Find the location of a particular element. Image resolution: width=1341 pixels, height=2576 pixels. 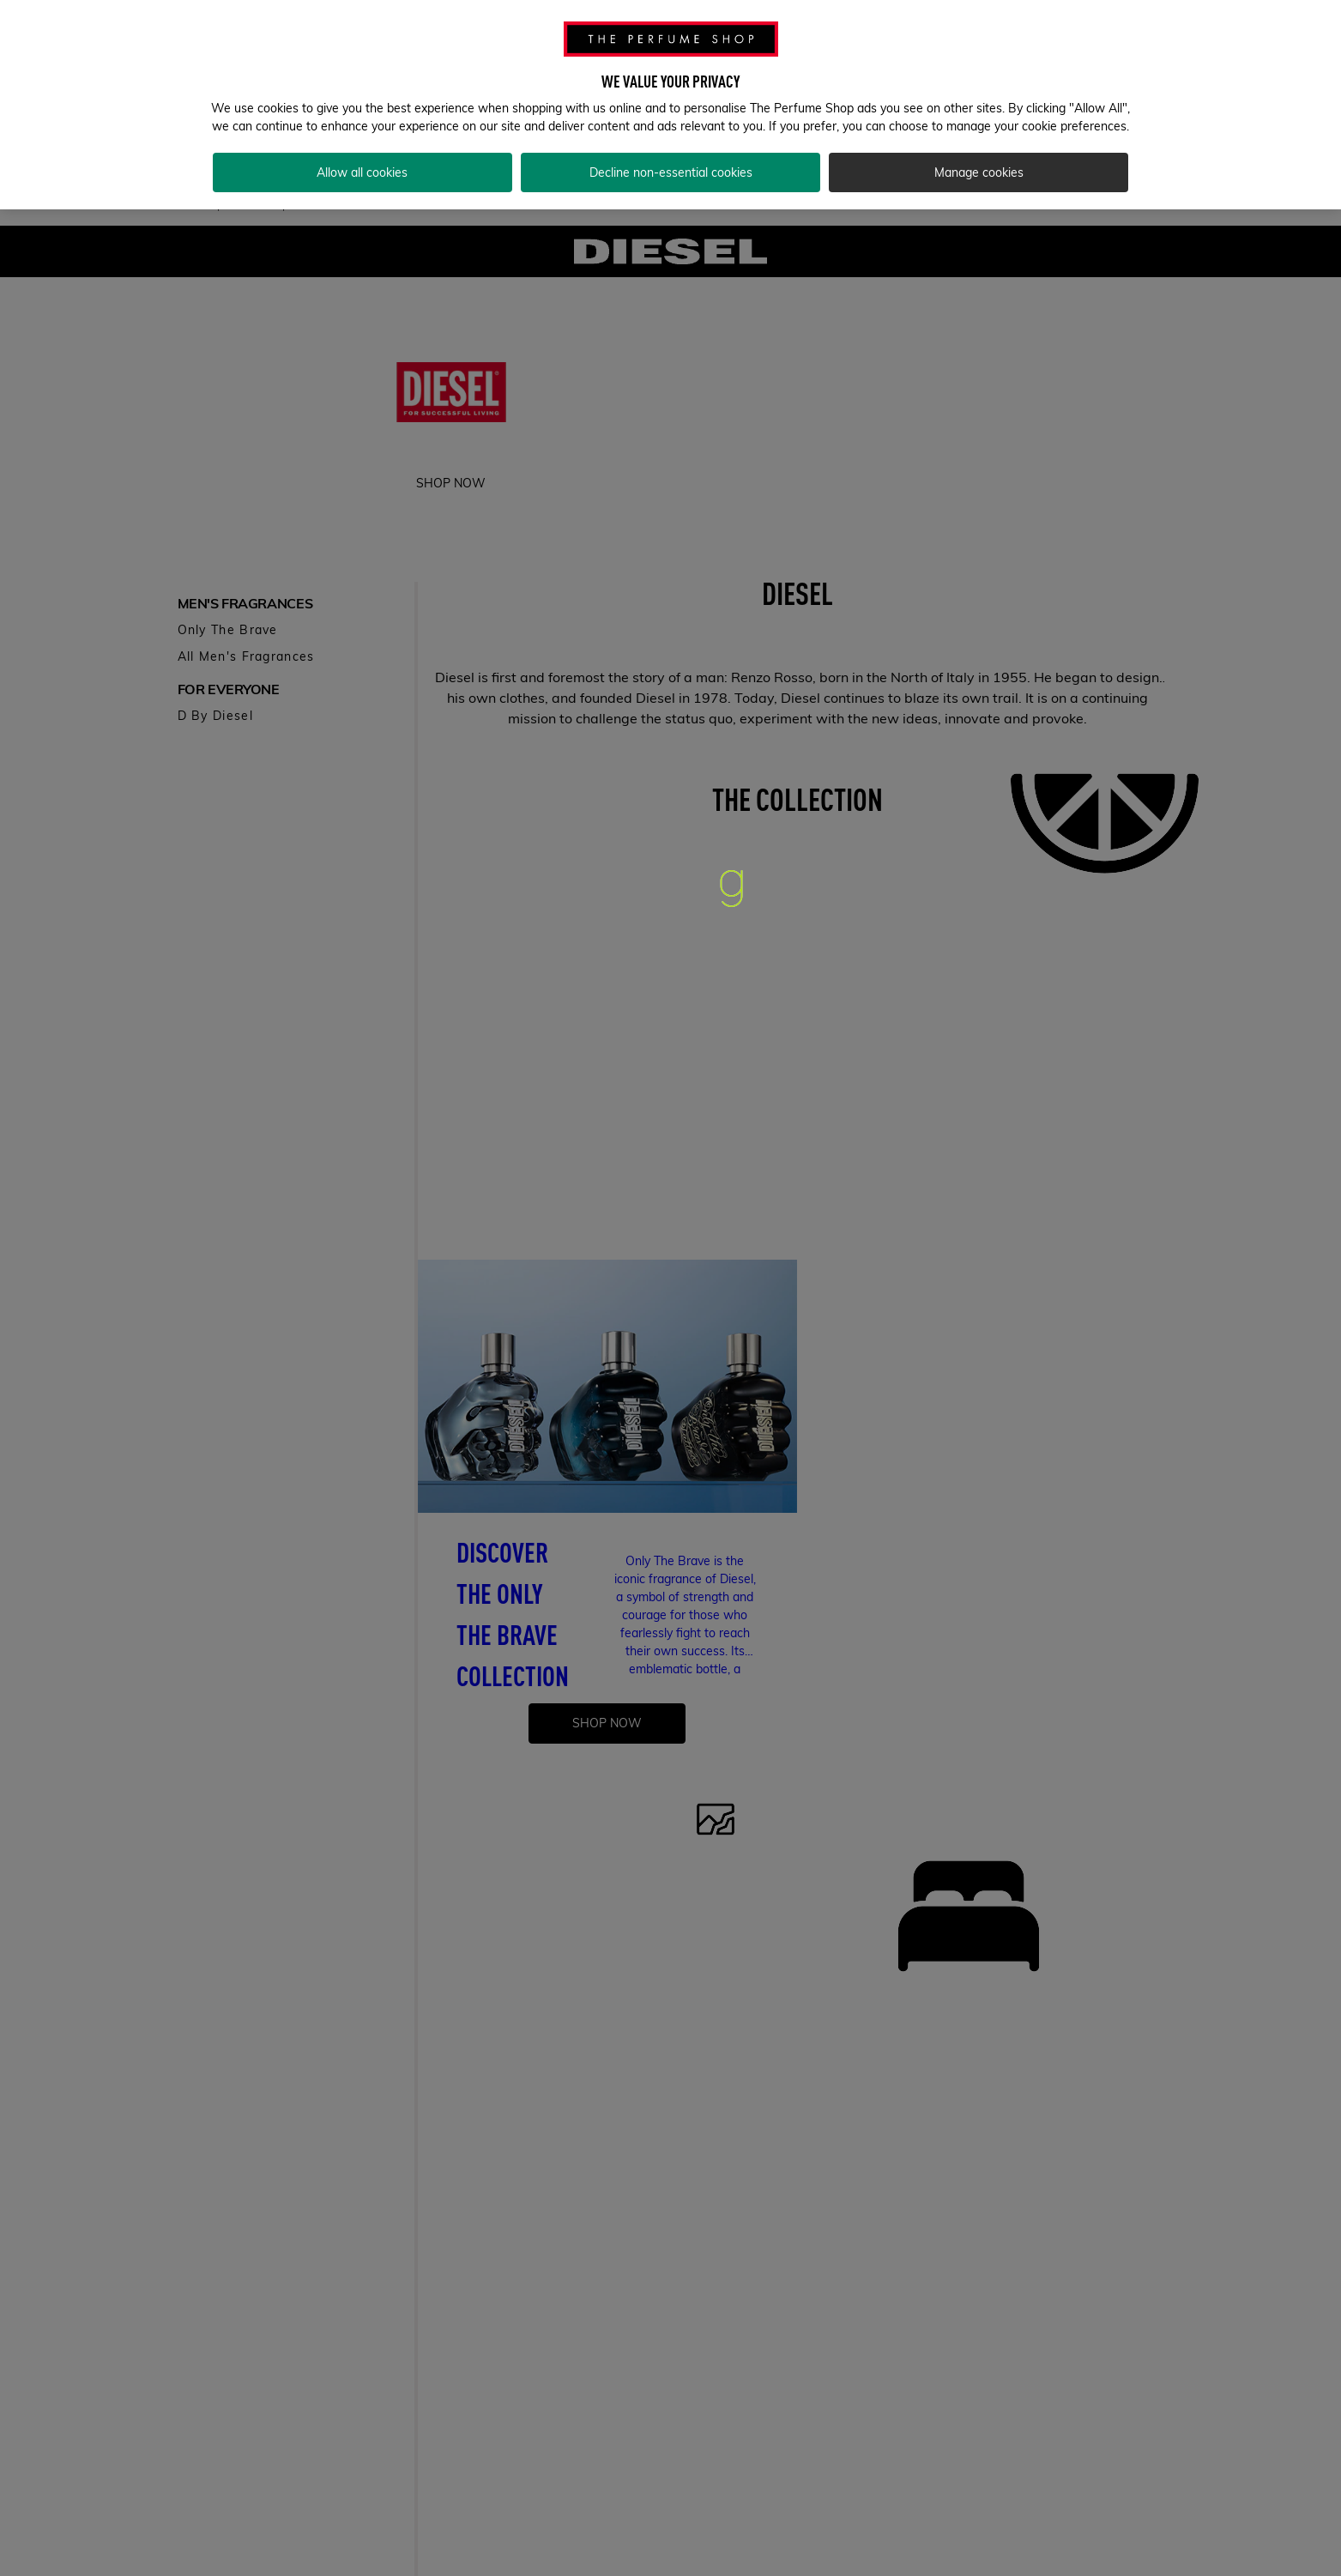

indicates a broken or corrupted image file is located at coordinates (716, 1819).